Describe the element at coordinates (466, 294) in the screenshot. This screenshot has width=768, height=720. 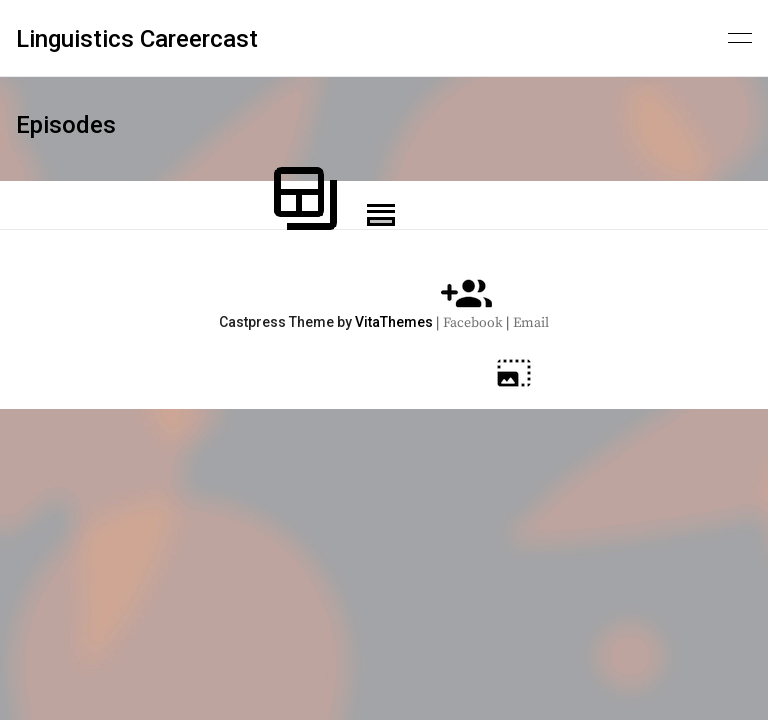
I see `add a new member to the group` at that location.